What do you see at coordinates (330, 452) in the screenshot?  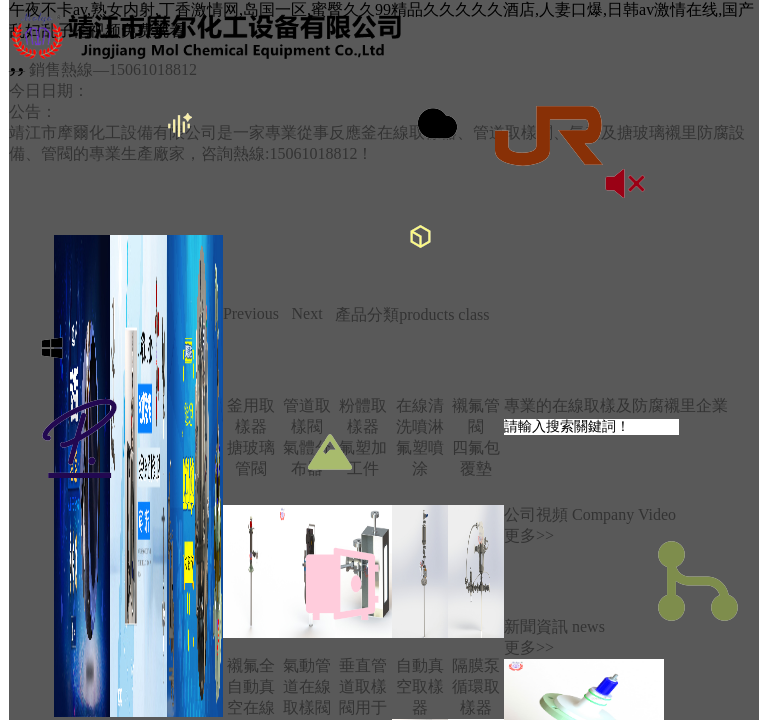 I see `snowpack javascript build tool logo` at bounding box center [330, 452].